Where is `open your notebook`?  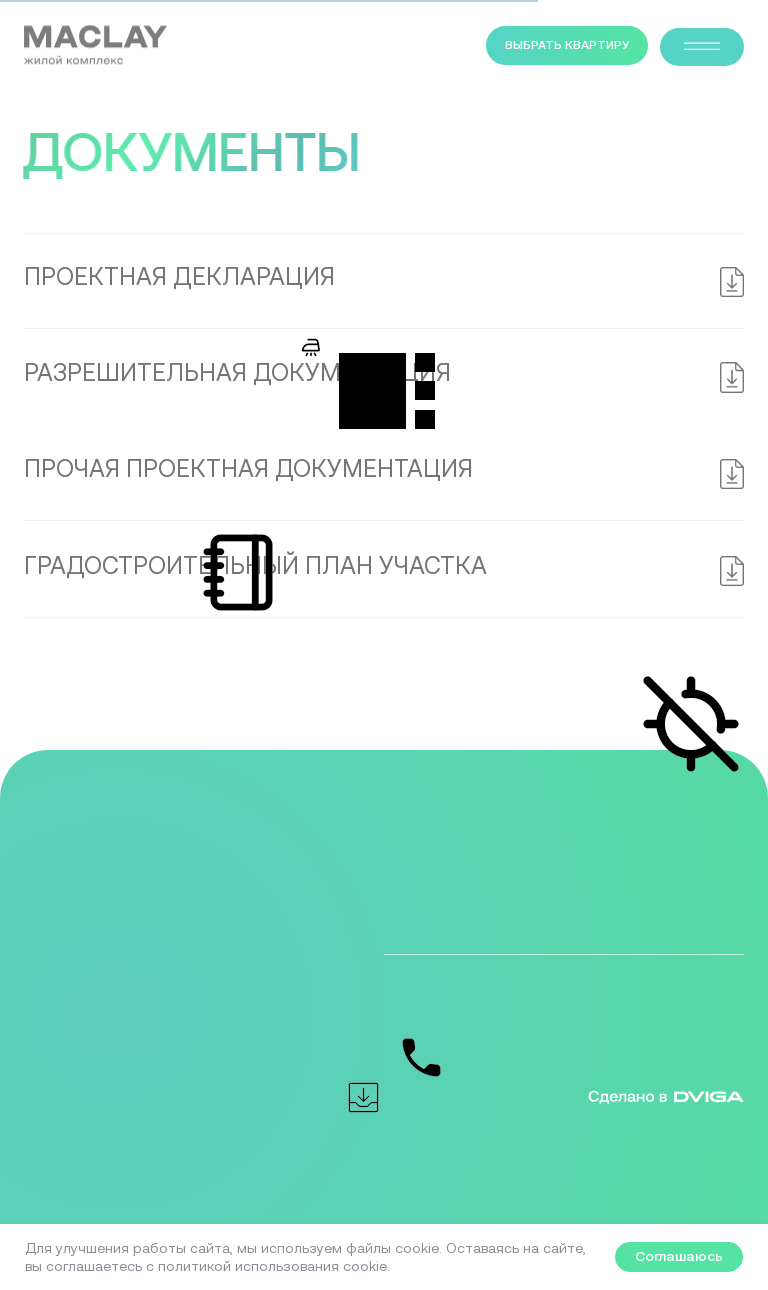
open your notebook is located at coordinates (241, 572).